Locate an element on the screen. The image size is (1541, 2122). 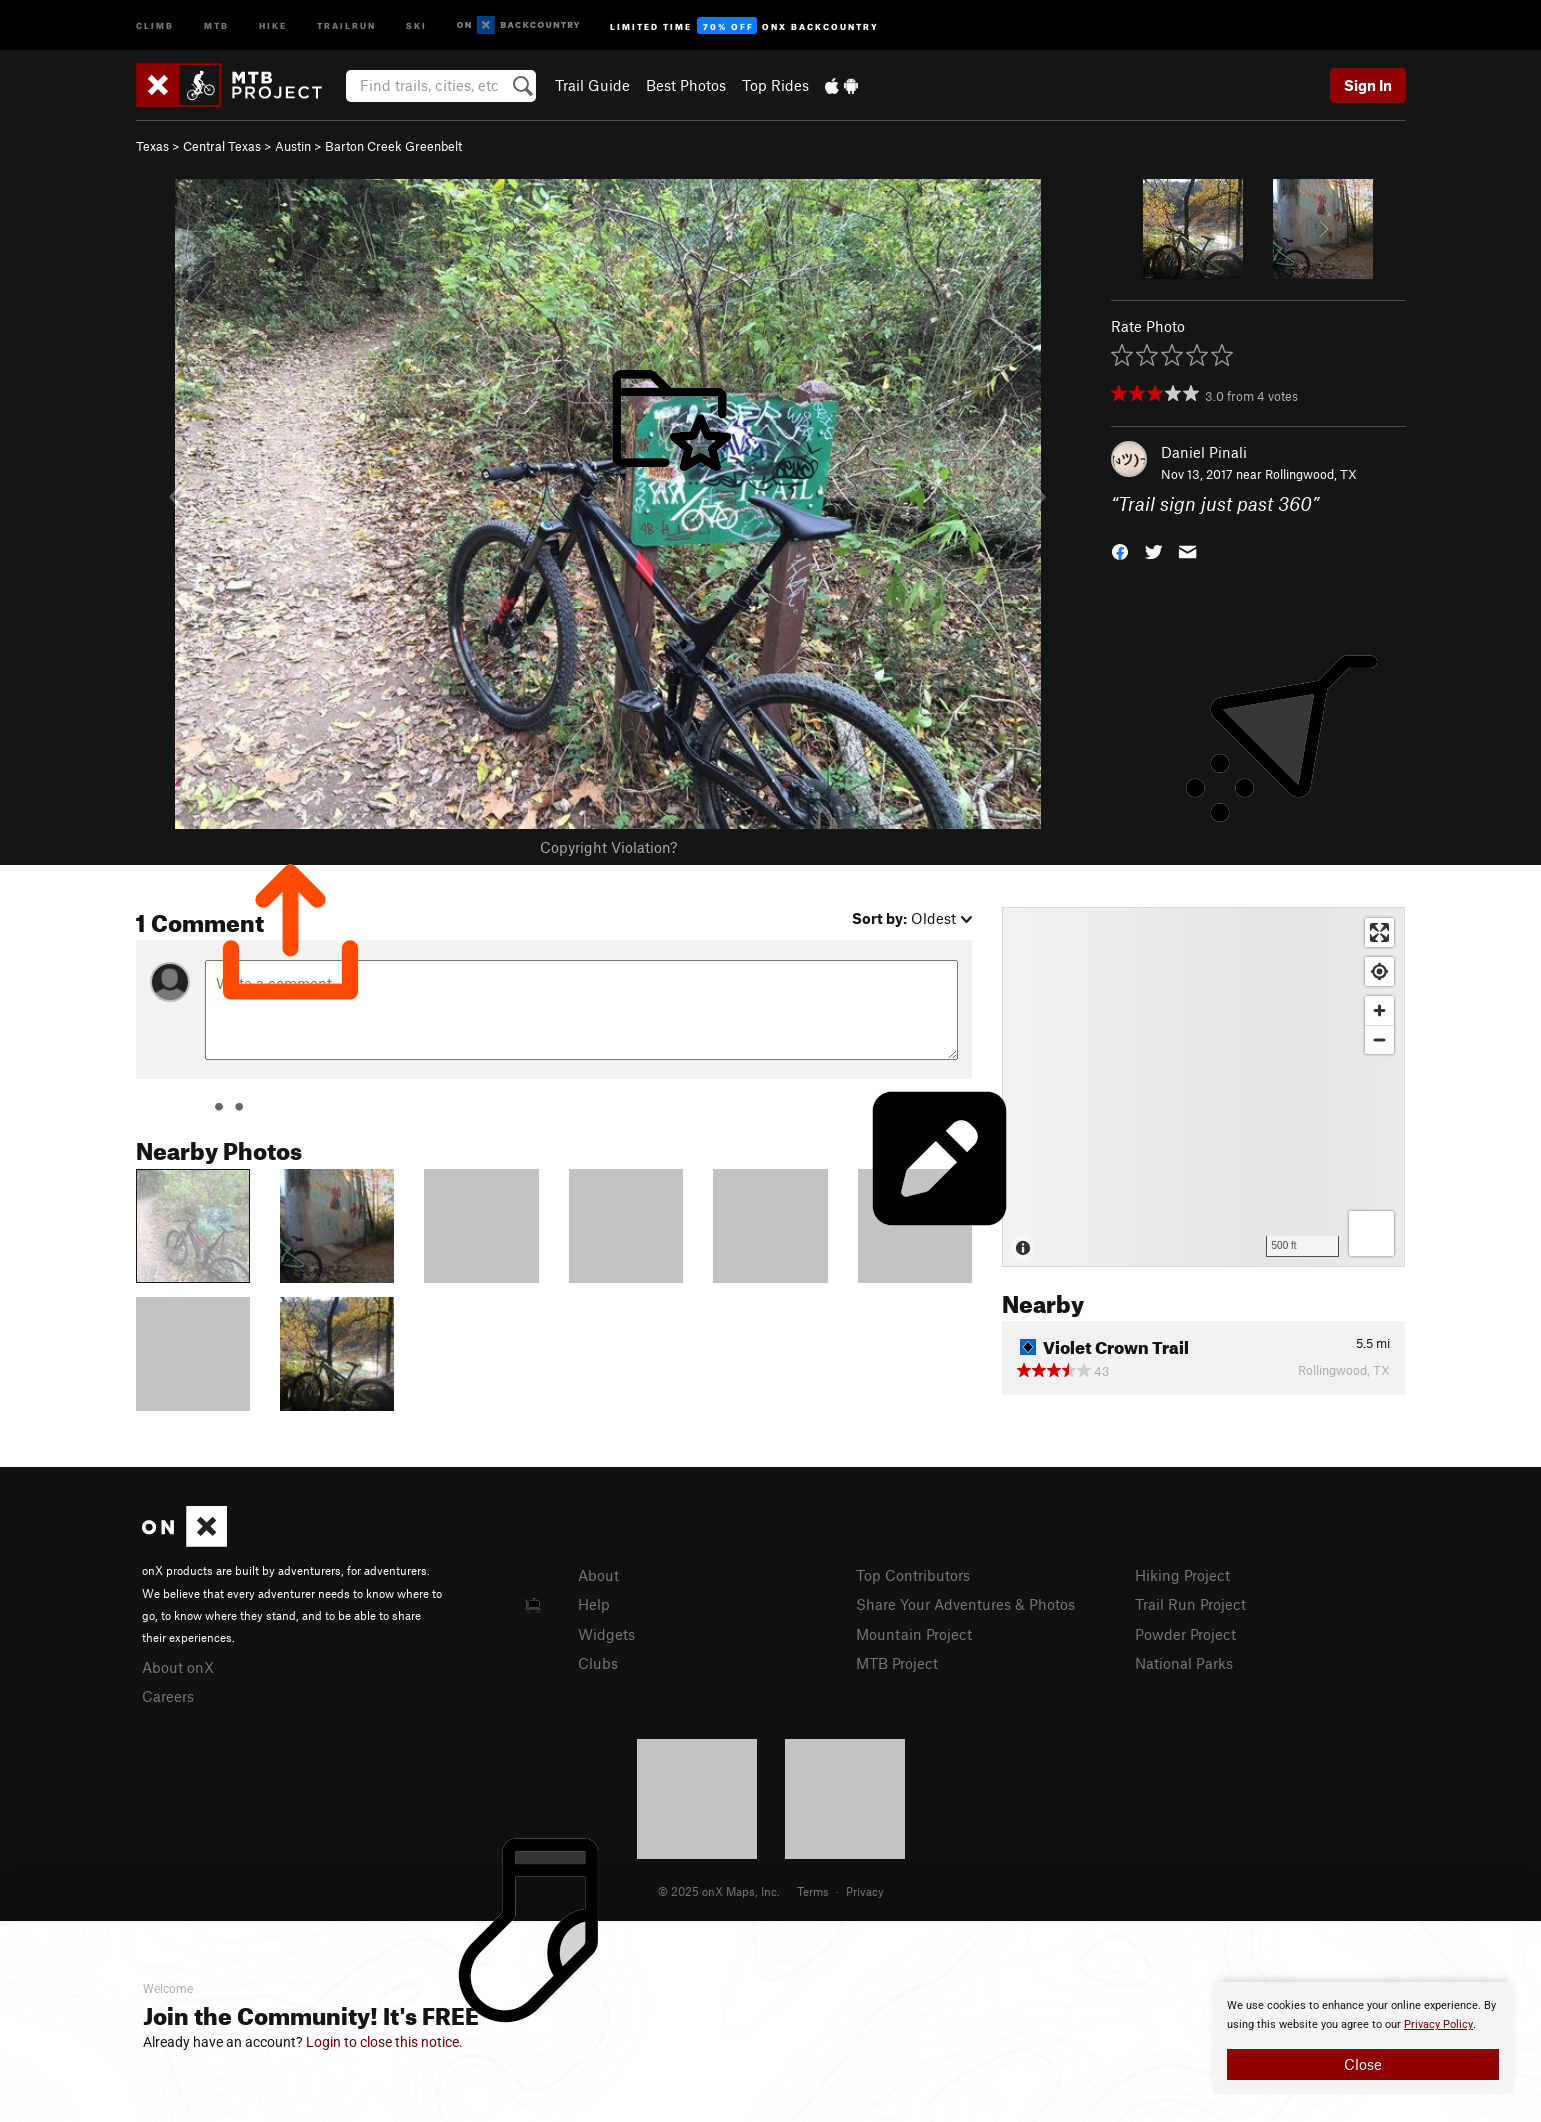
access luggage or baggage services is located at coordinates (532, 1605).